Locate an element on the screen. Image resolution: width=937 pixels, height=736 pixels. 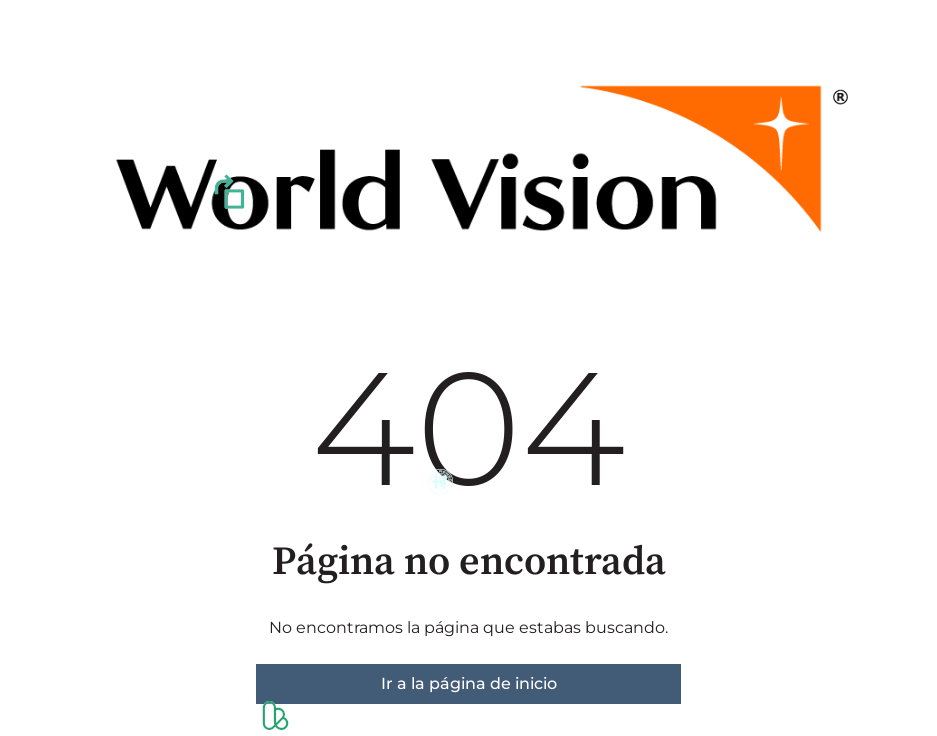
Alfa Romeo brand logo is located at coordinates (440, 481).